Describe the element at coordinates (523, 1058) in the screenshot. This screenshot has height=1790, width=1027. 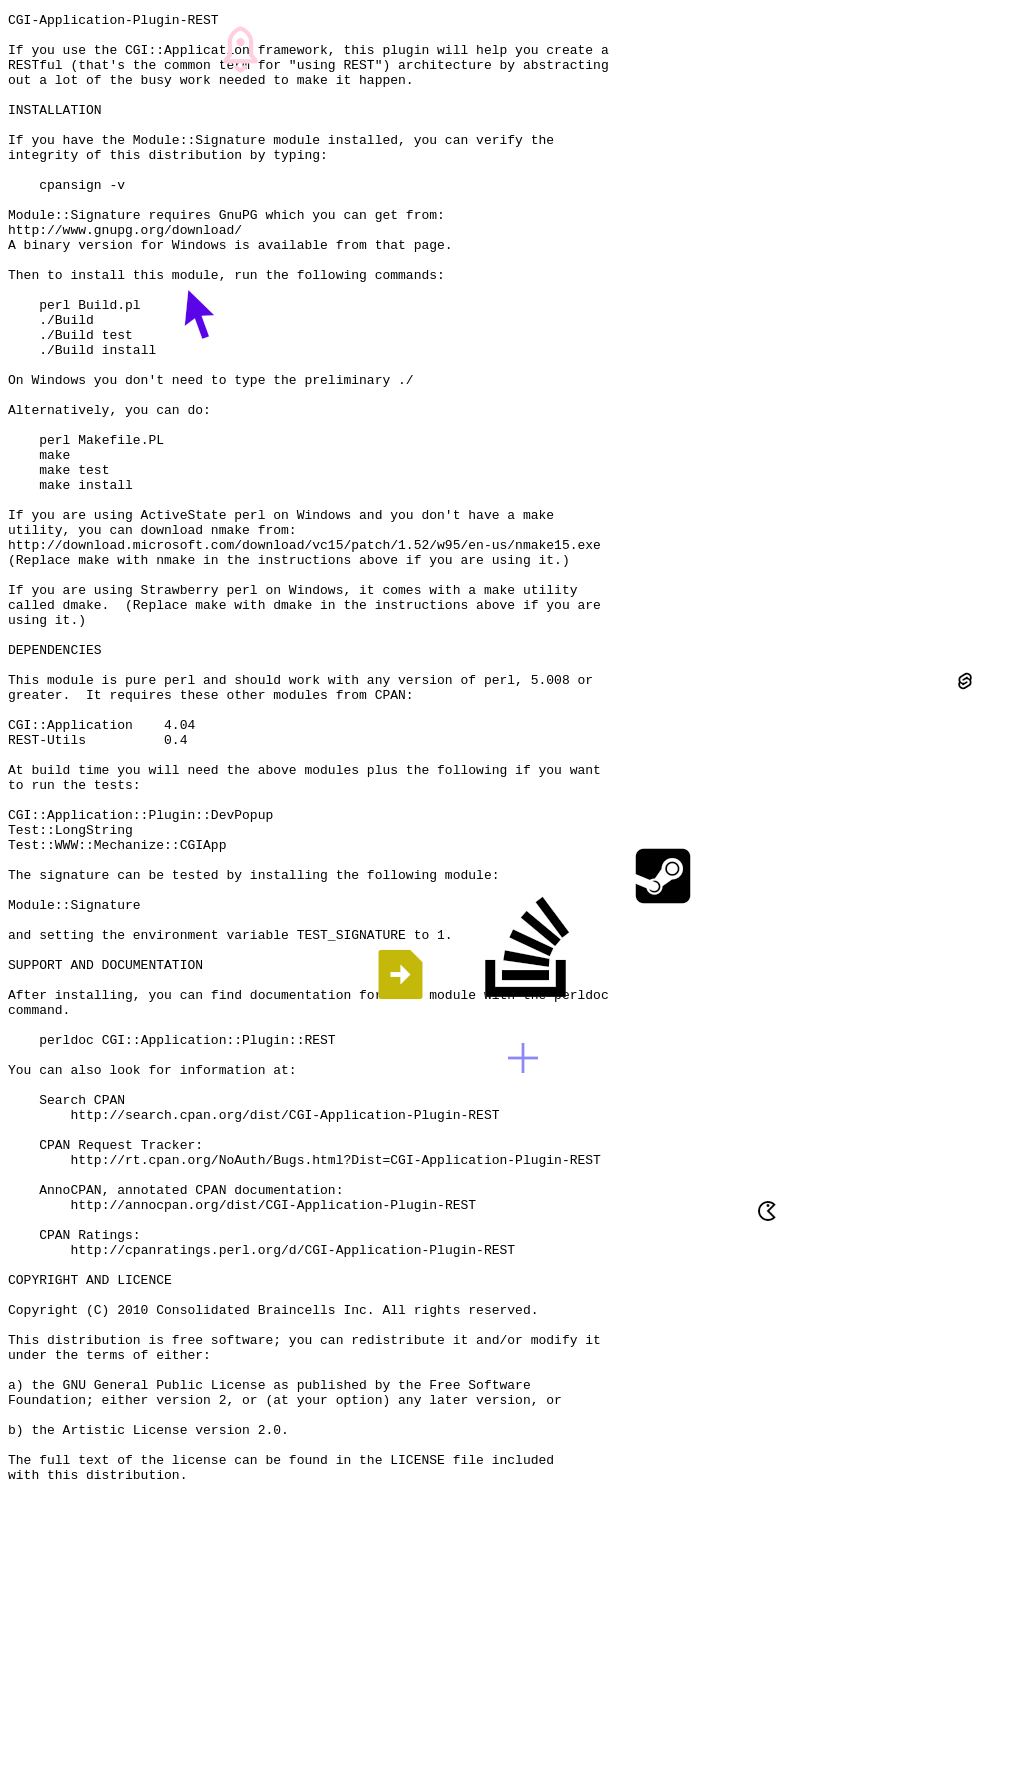
I see `add a new item` at that location.